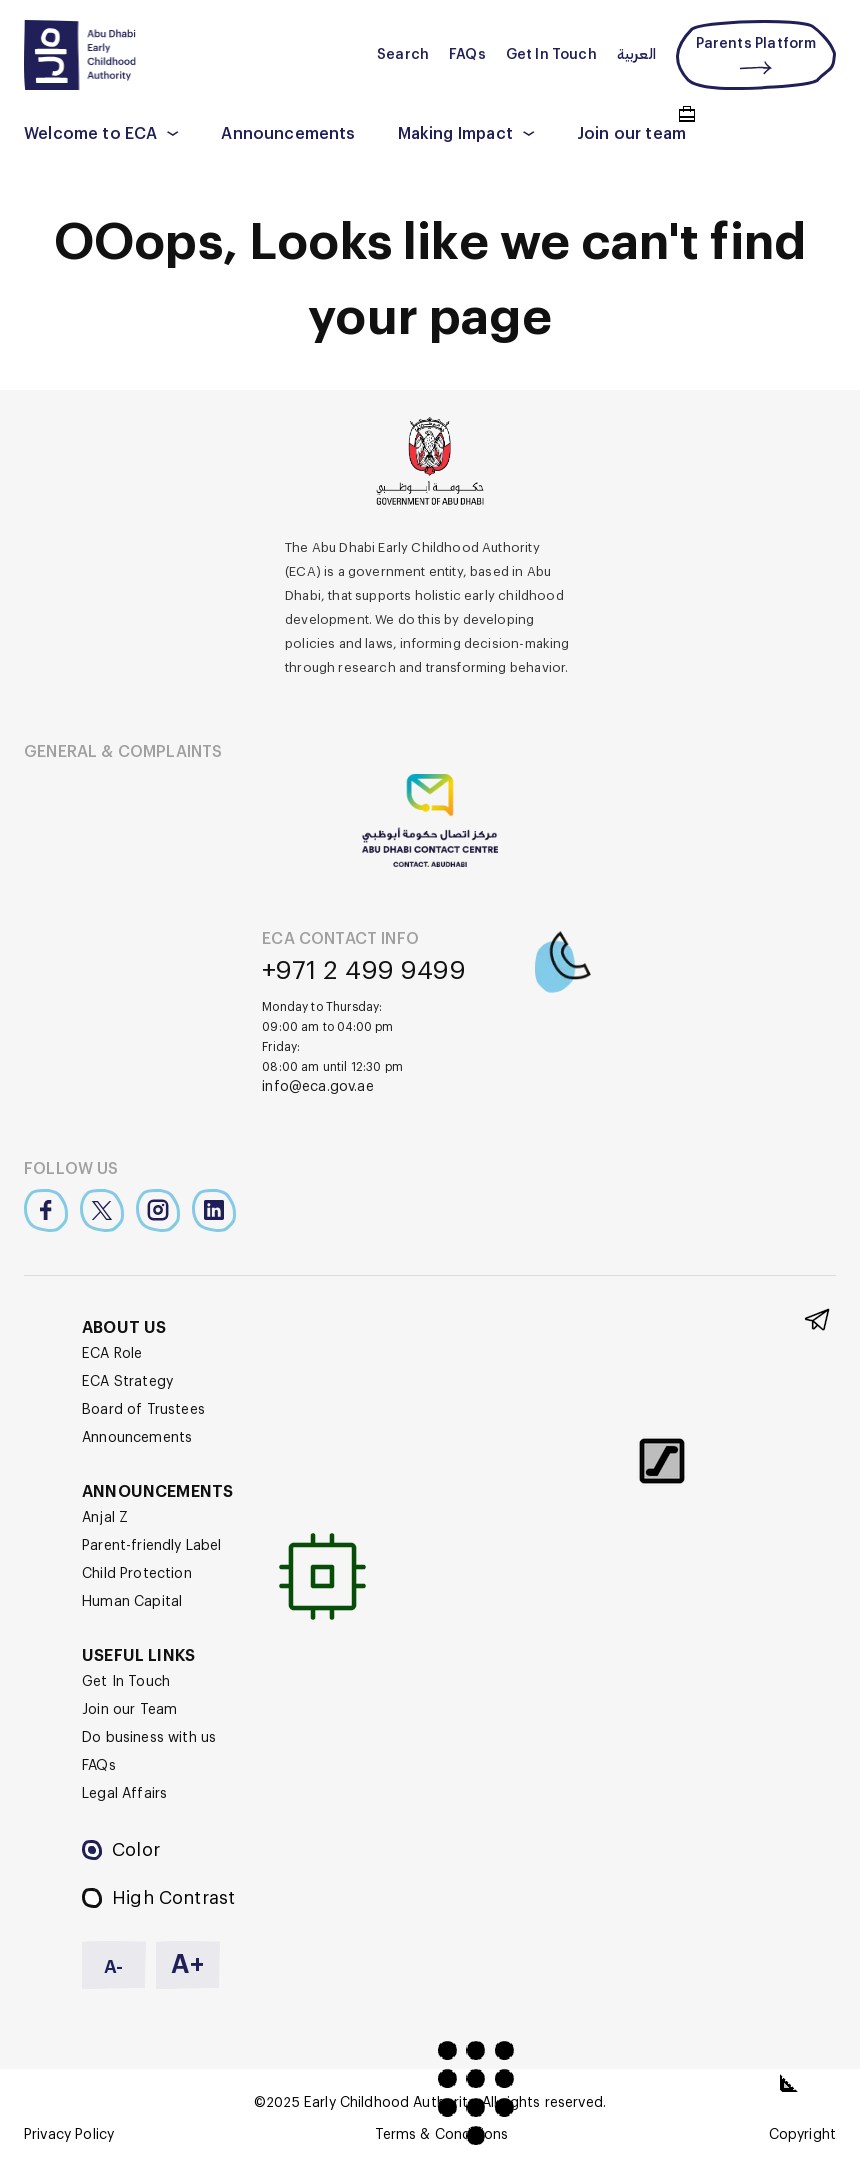  Describe the element at coordinates (476, 2093) in the screenshot. I see `open the phone dialpad` at that location.